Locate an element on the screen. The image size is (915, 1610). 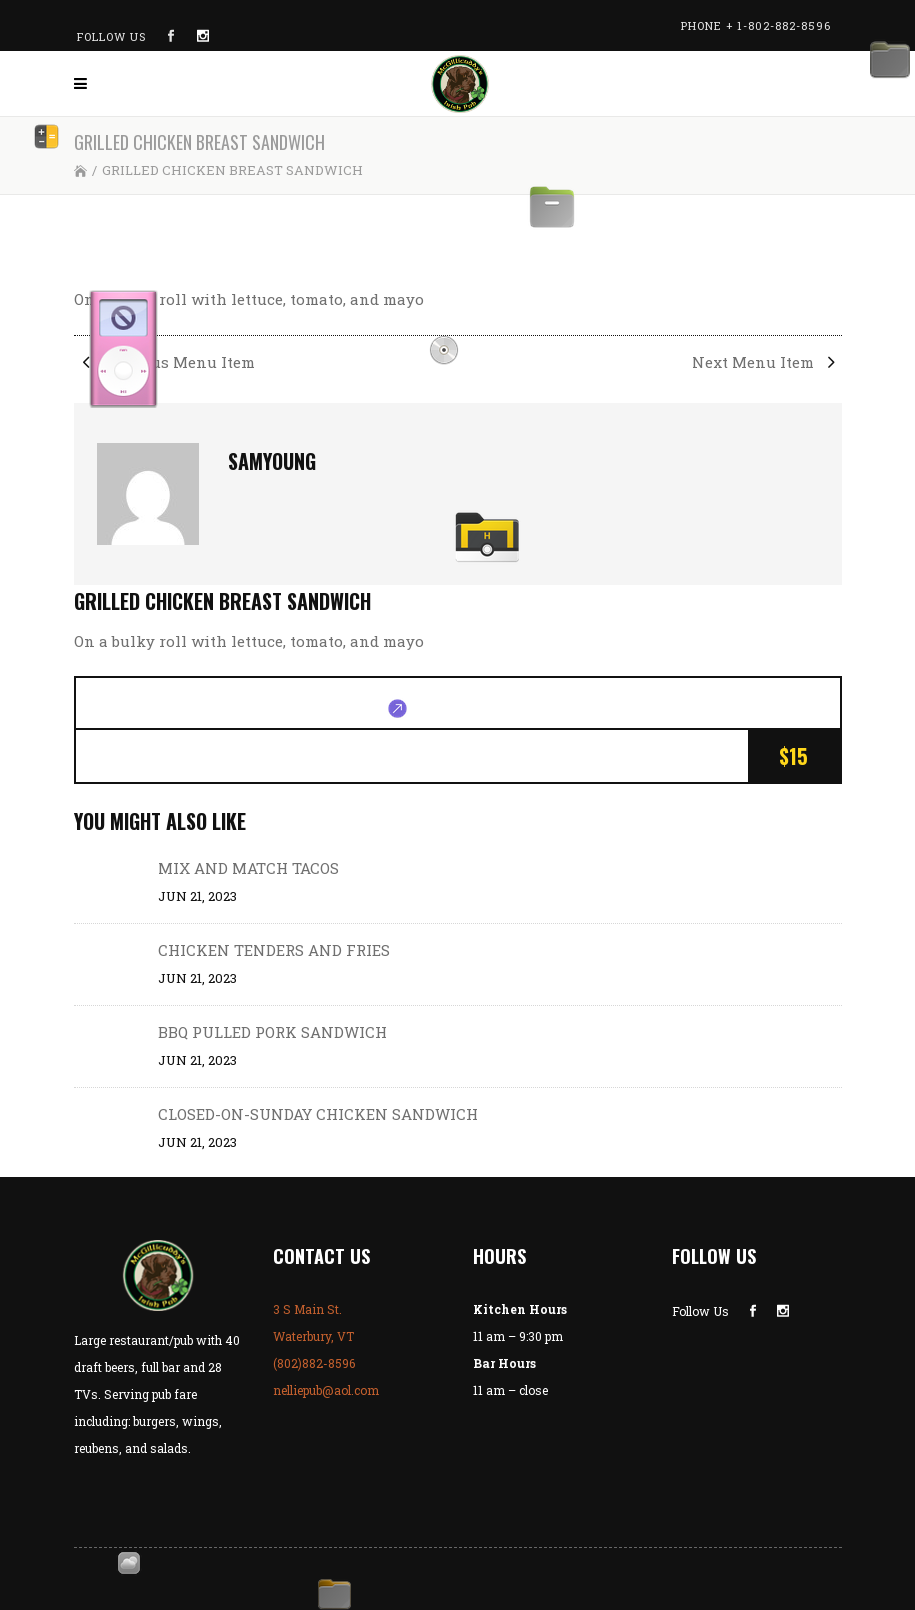
open a folder to view its contents is located at coordinates (334, 1593).